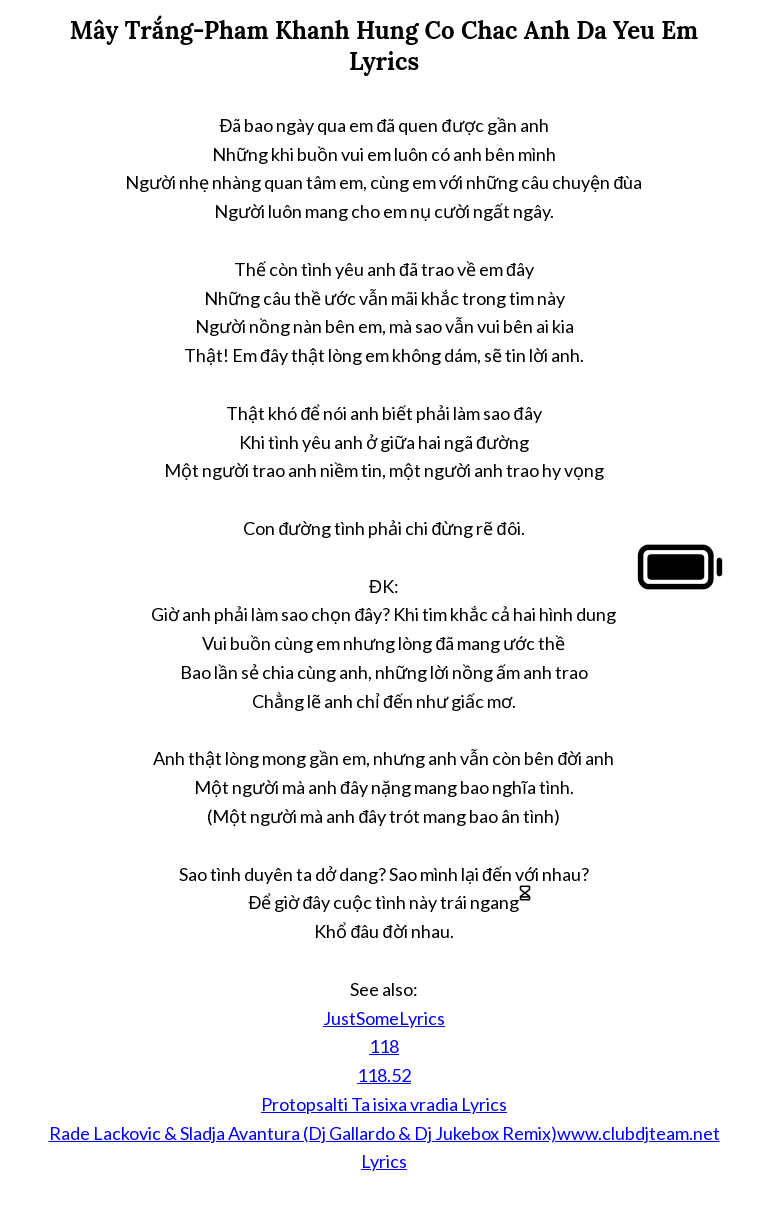 Image resolution: width=768 pixels, height=1205 pixels. What do you see at coordinates (525, 893) in the screenshot?
I see `indicates time is running low` at bounding box center [525, 893].